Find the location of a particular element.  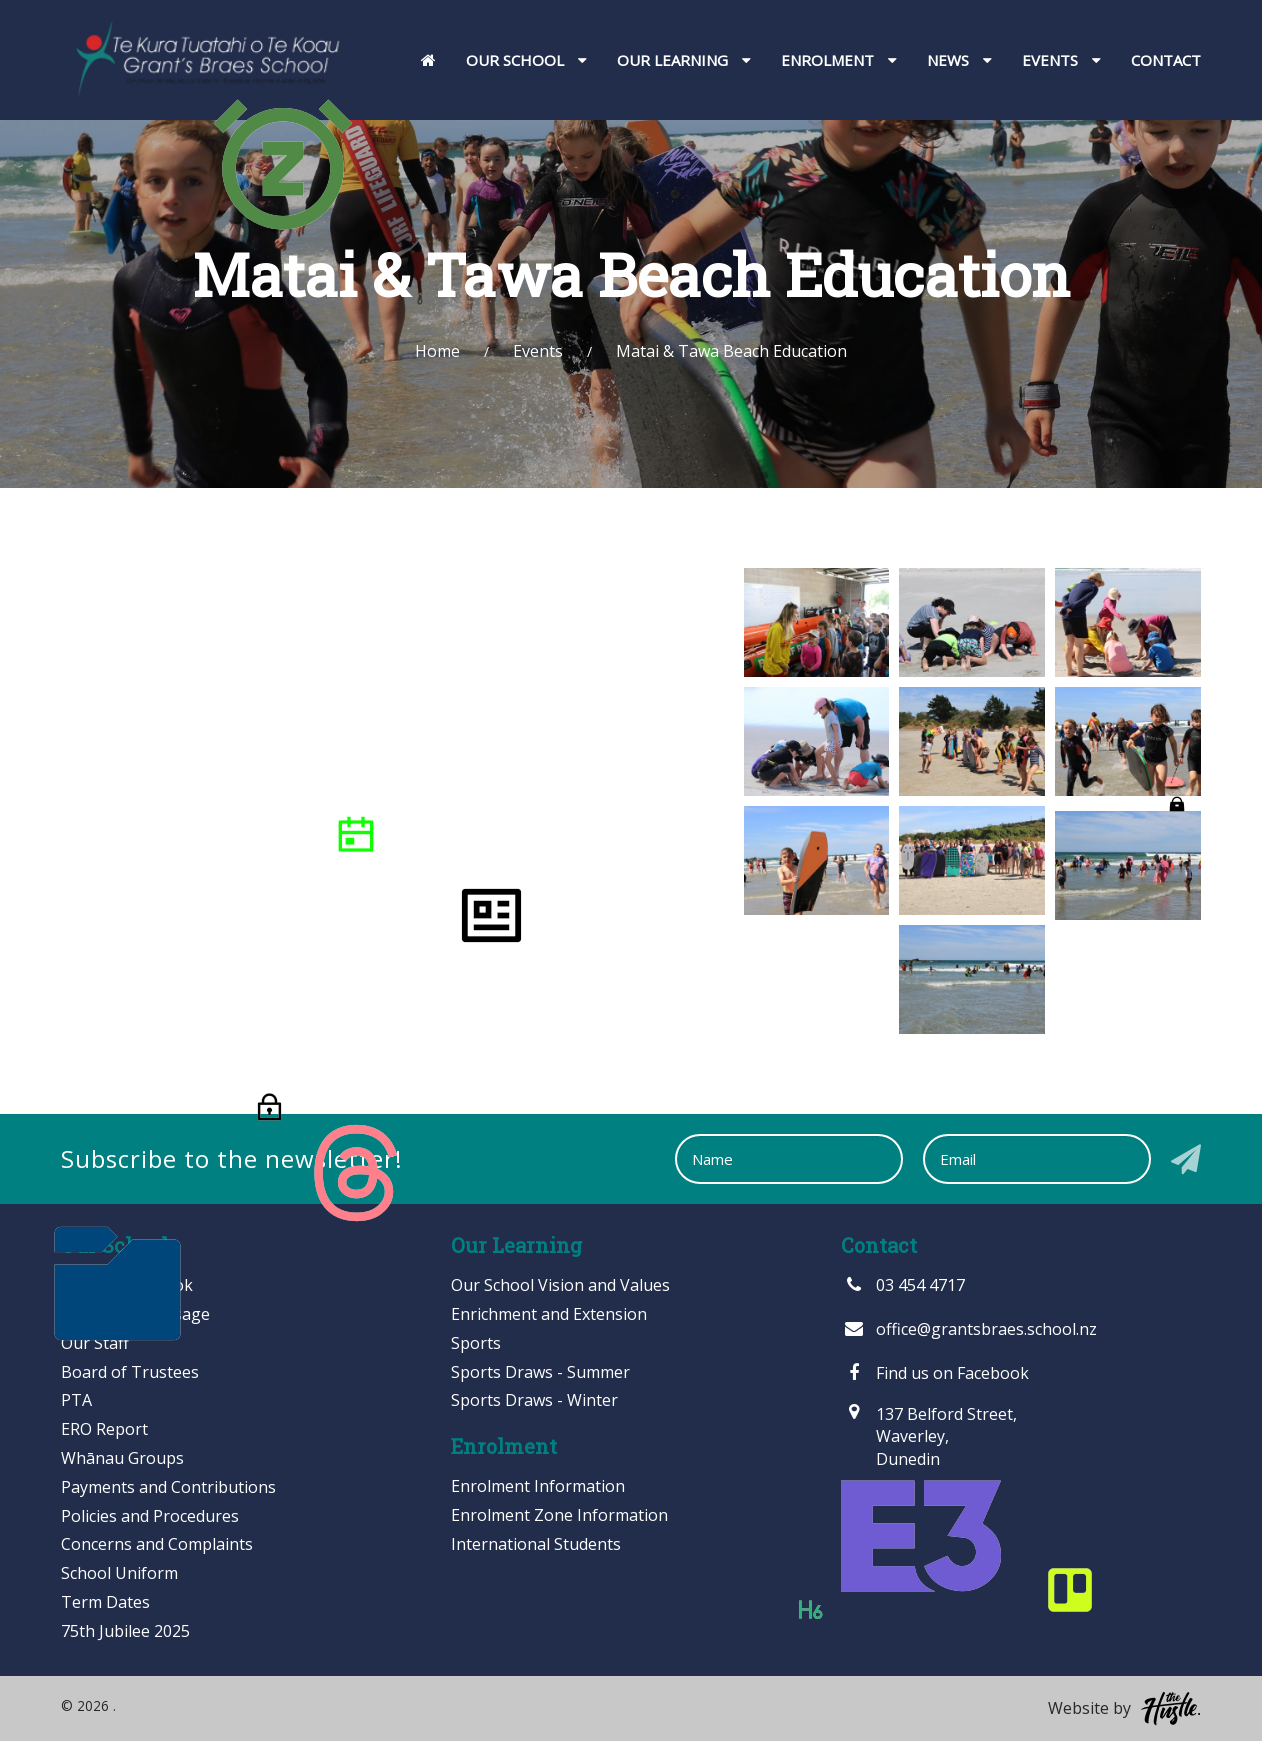

view your profile is located at coordinates (491, 915).